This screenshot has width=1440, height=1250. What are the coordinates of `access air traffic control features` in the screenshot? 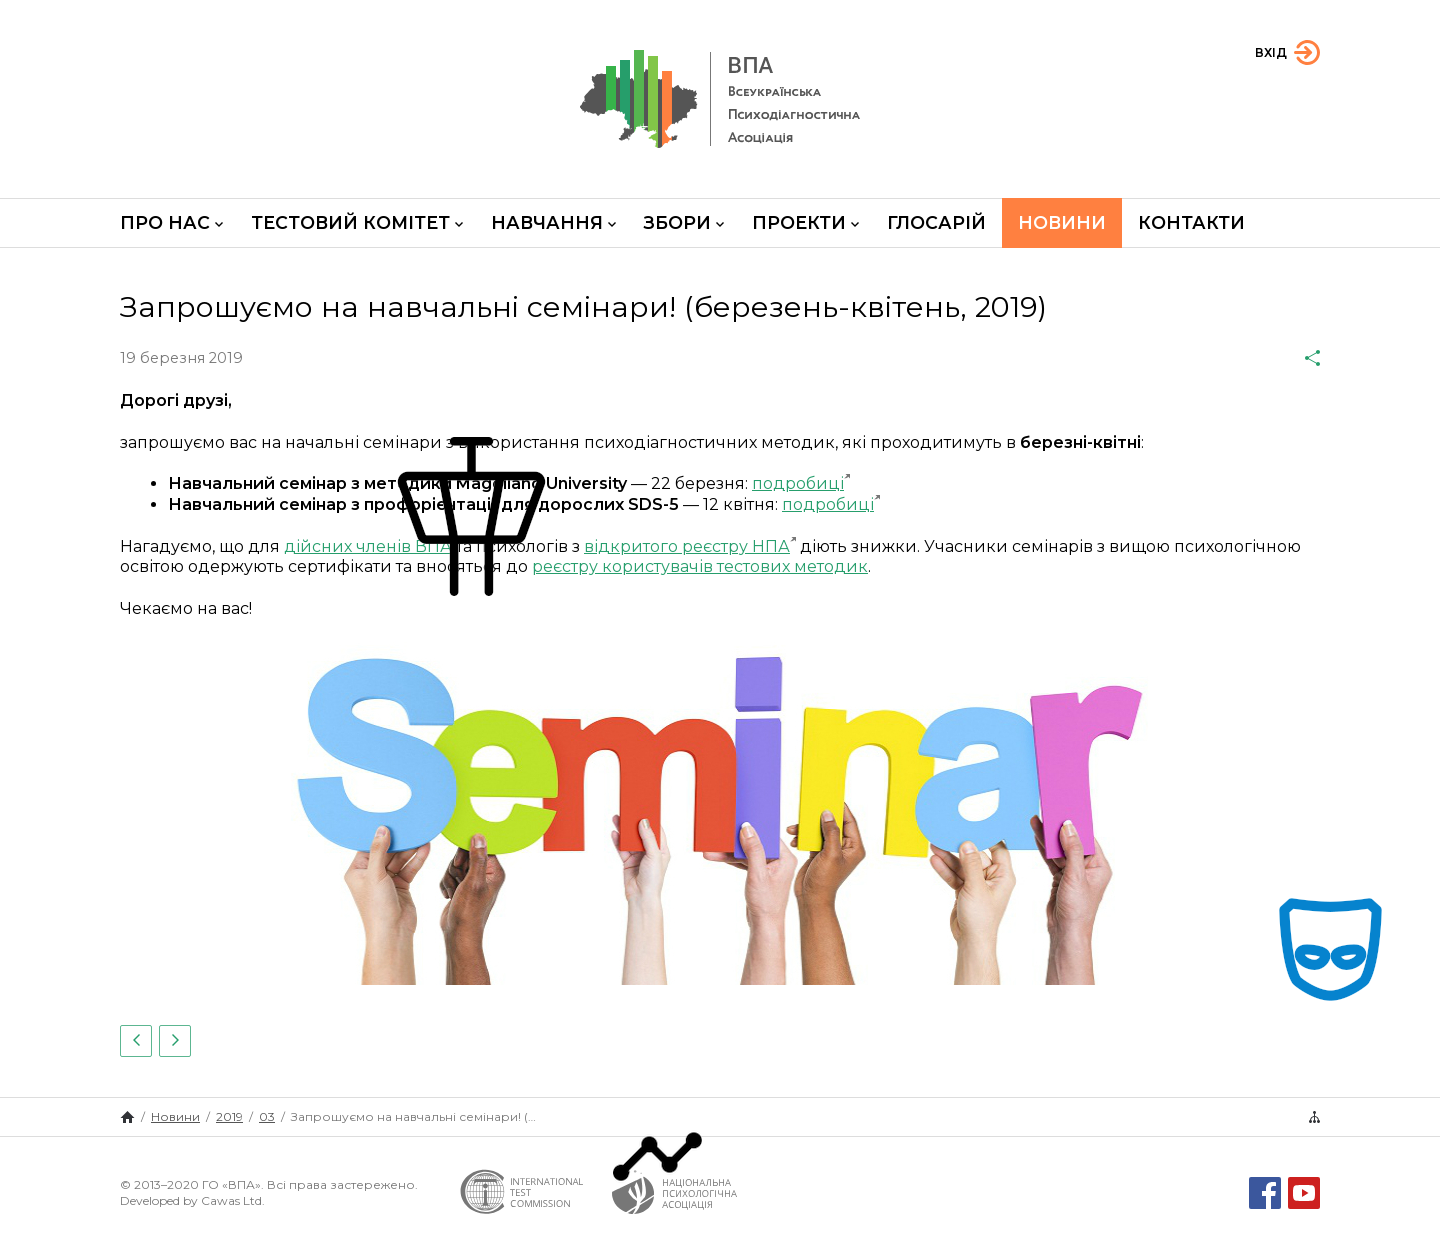 It's located at (471, 516).